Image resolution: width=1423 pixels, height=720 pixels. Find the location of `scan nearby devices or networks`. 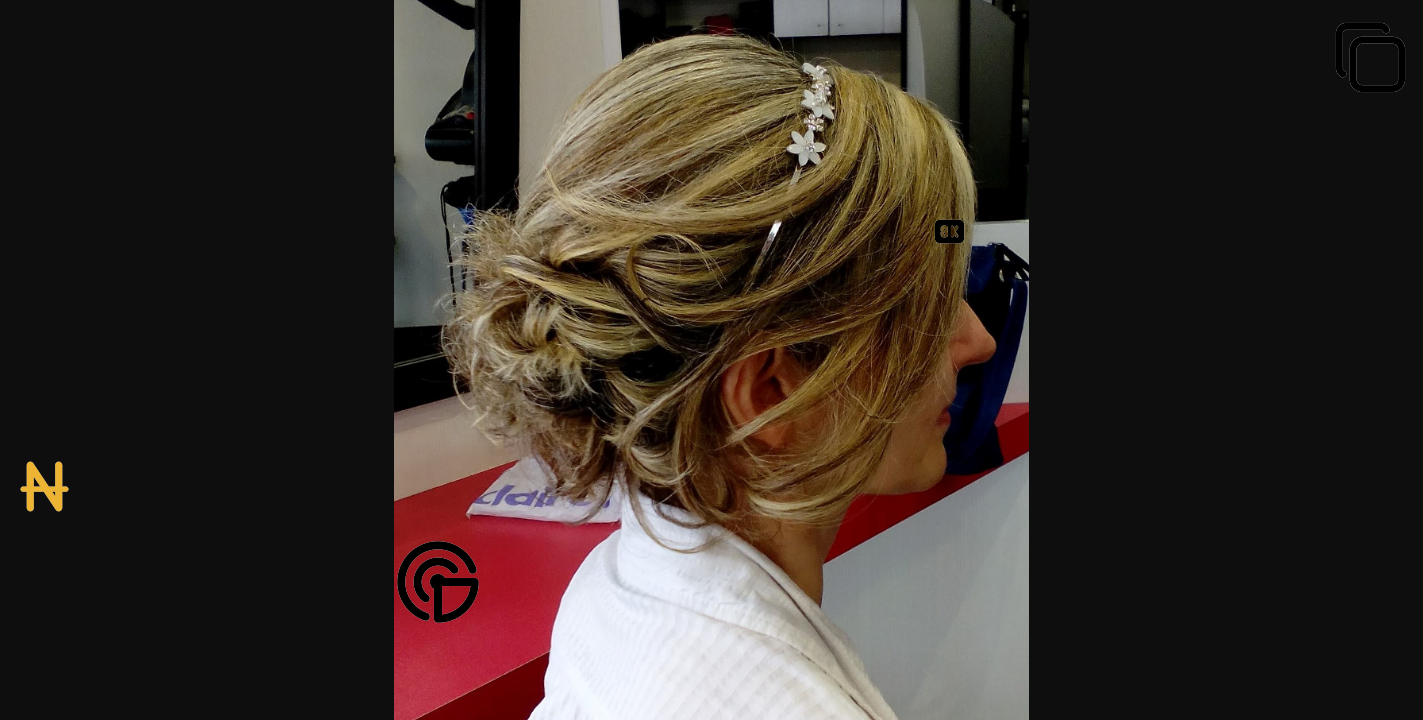

scan nearby devices or networks is located at coordinates (438, 582).